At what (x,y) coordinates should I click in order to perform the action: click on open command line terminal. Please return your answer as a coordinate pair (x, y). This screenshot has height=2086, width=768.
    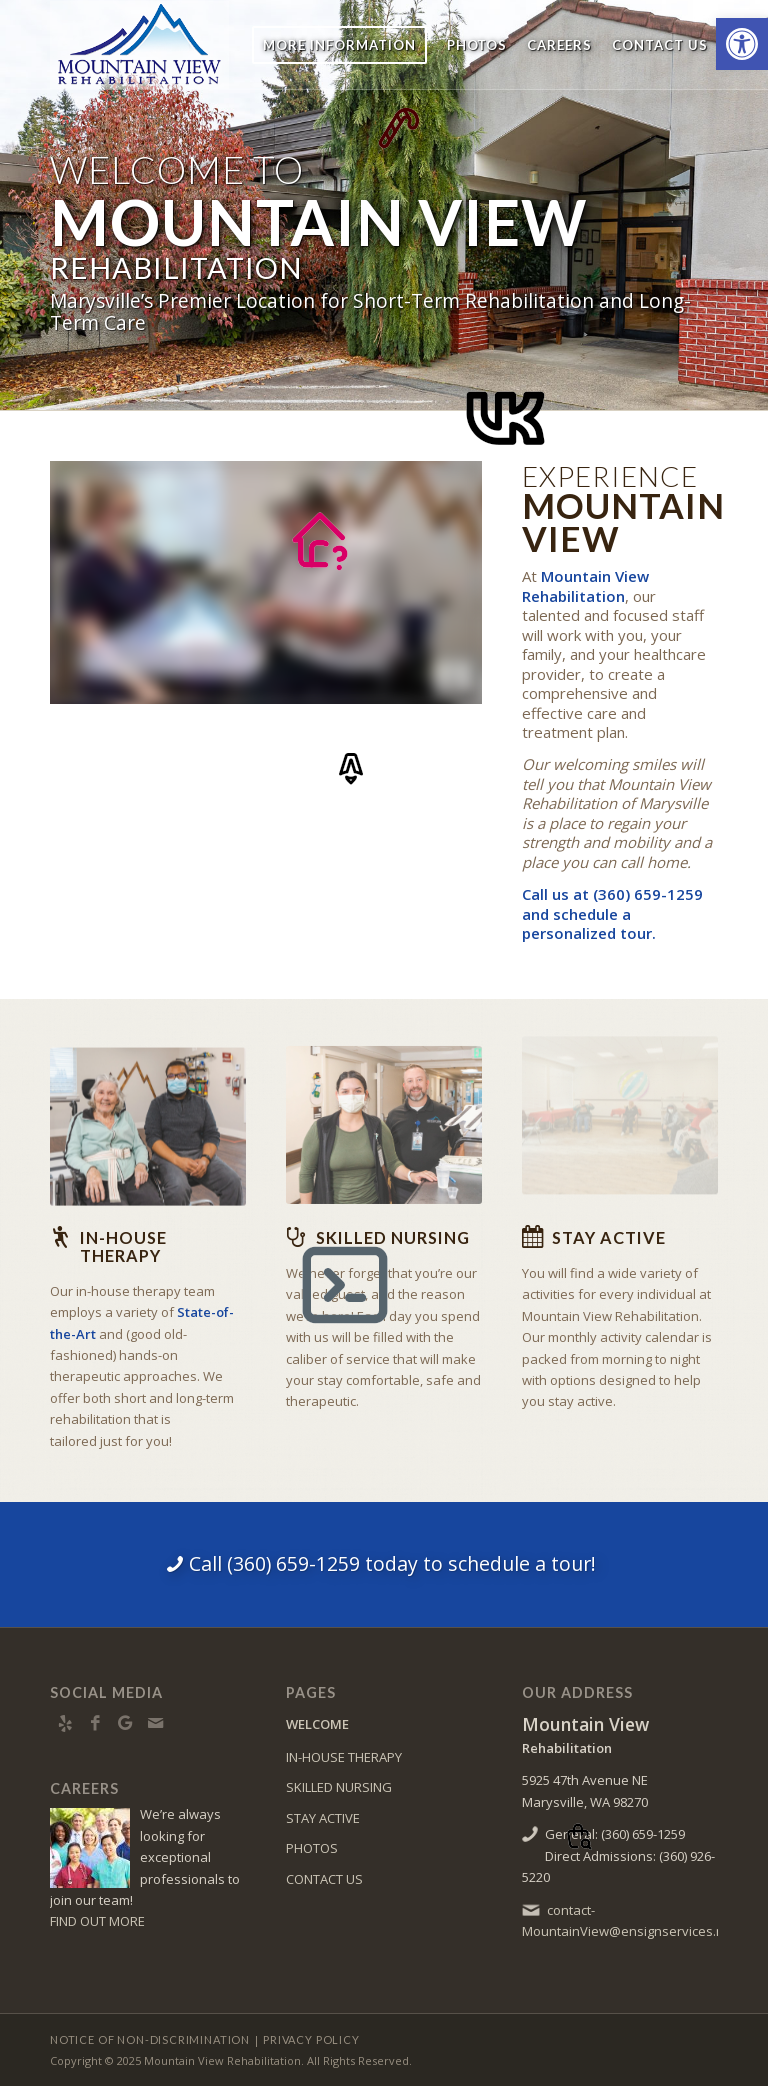
    Looking at the image, I should click on (345, 1285).